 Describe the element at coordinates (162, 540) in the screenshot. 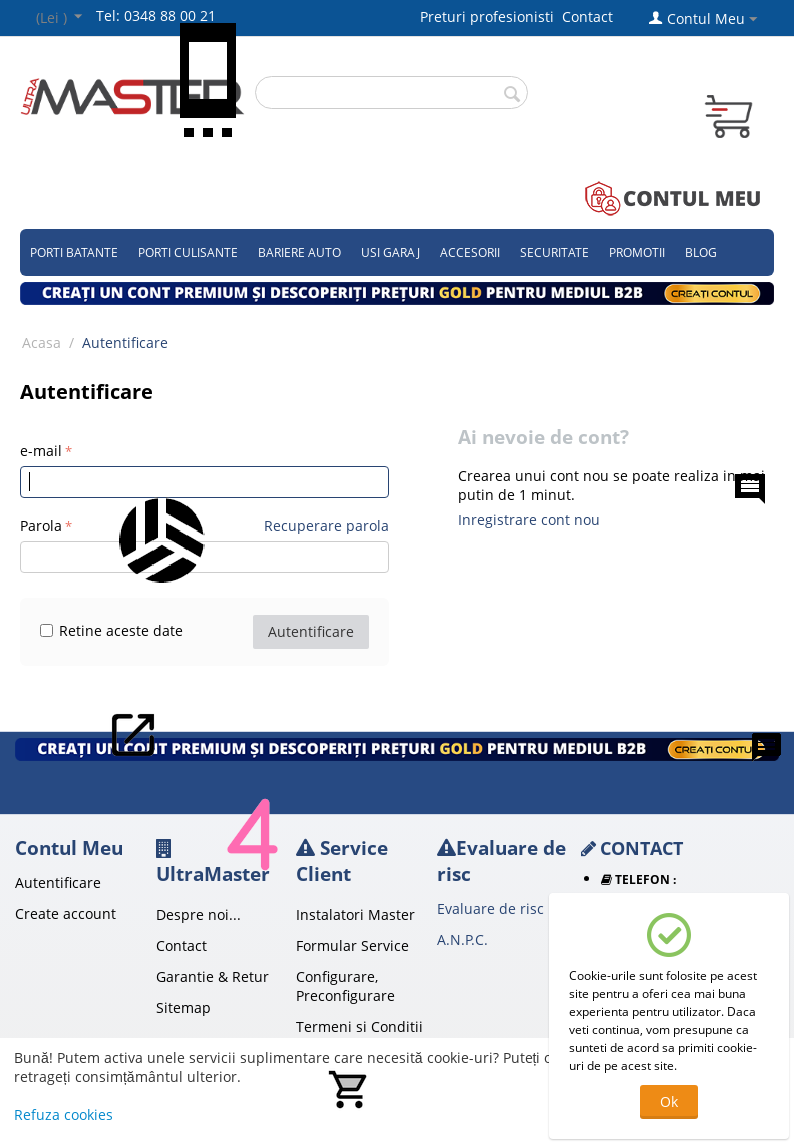

I see `access volleyball or sports content` at that location.